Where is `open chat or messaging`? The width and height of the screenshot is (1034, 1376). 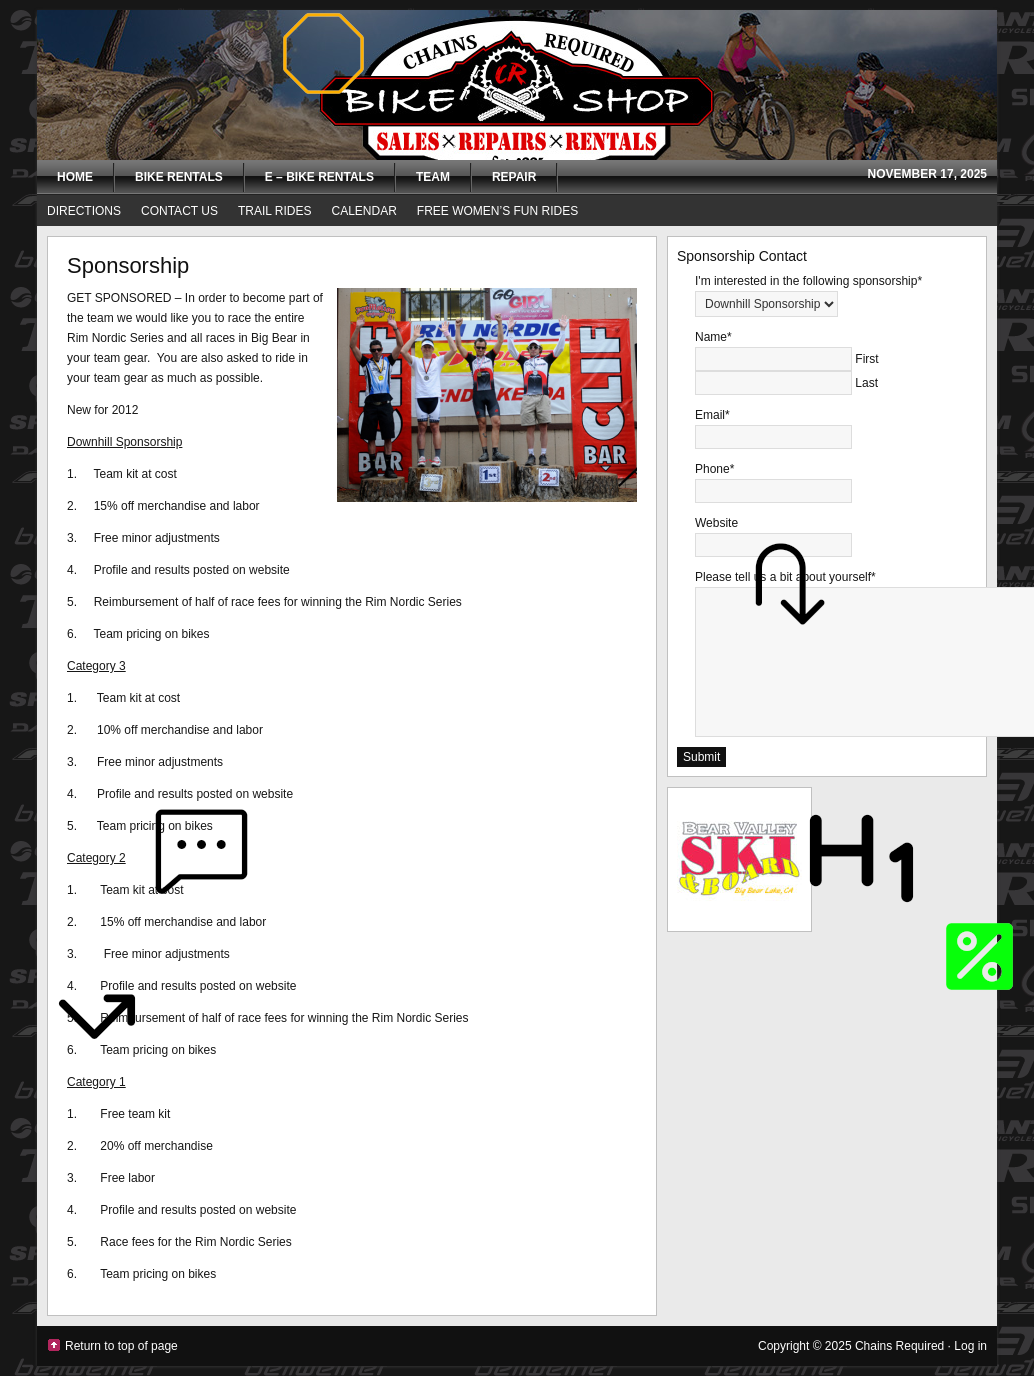 open chat or messaging is located at coordinates (201, 844).